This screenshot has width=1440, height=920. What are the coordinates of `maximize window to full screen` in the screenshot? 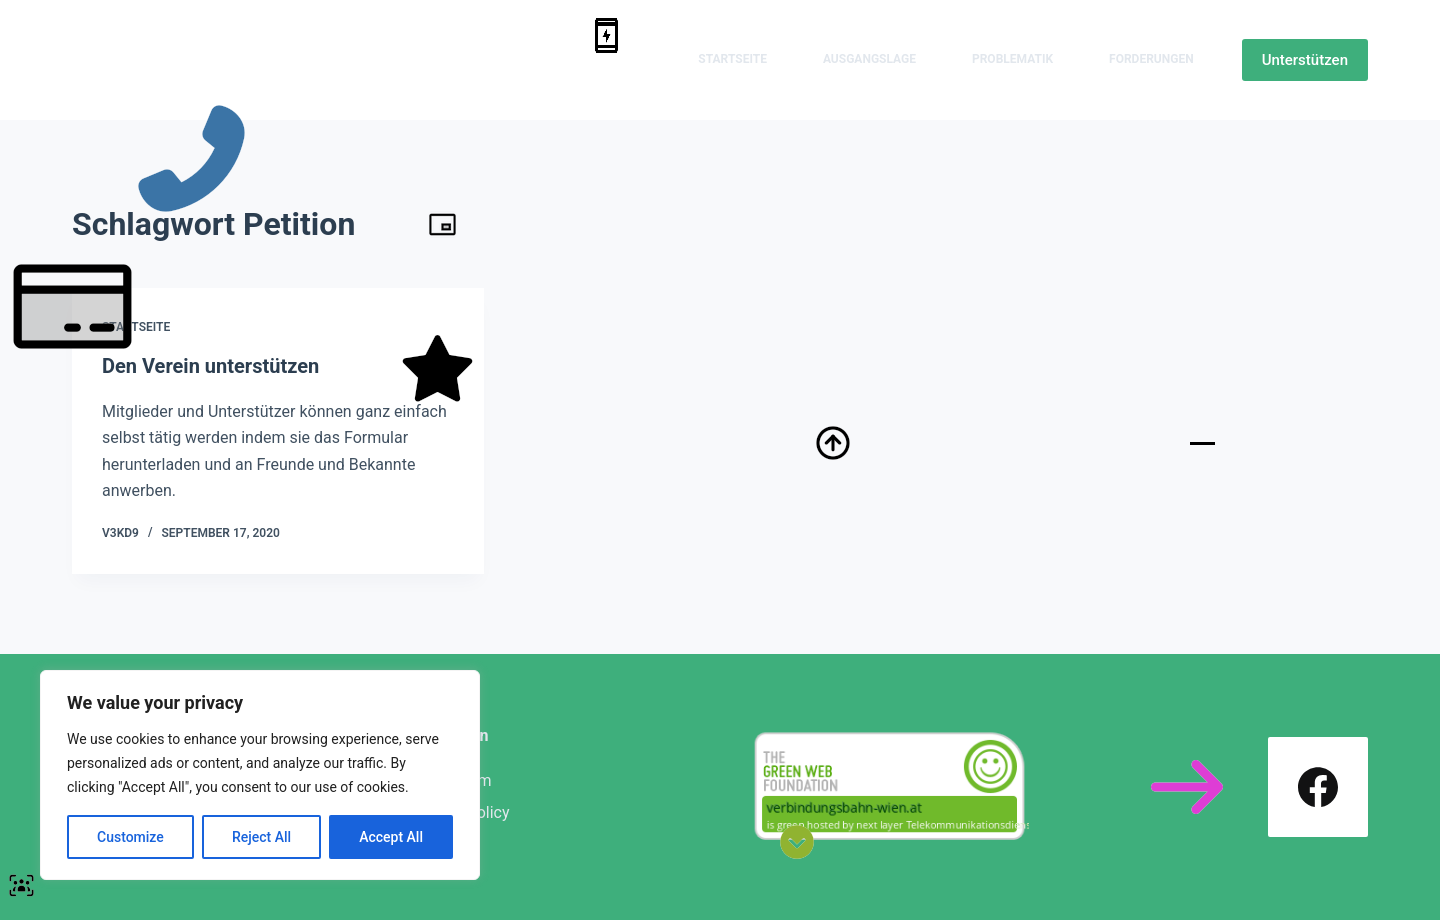 It's located at (1202, 454).